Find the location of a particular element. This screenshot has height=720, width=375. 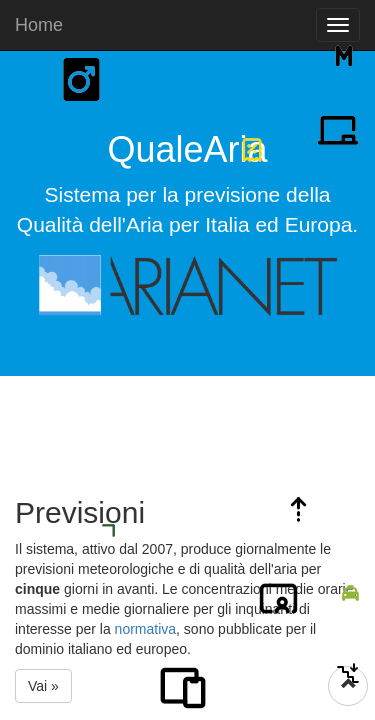

view tax receipt or invoice is located at coordinates (252, 150).